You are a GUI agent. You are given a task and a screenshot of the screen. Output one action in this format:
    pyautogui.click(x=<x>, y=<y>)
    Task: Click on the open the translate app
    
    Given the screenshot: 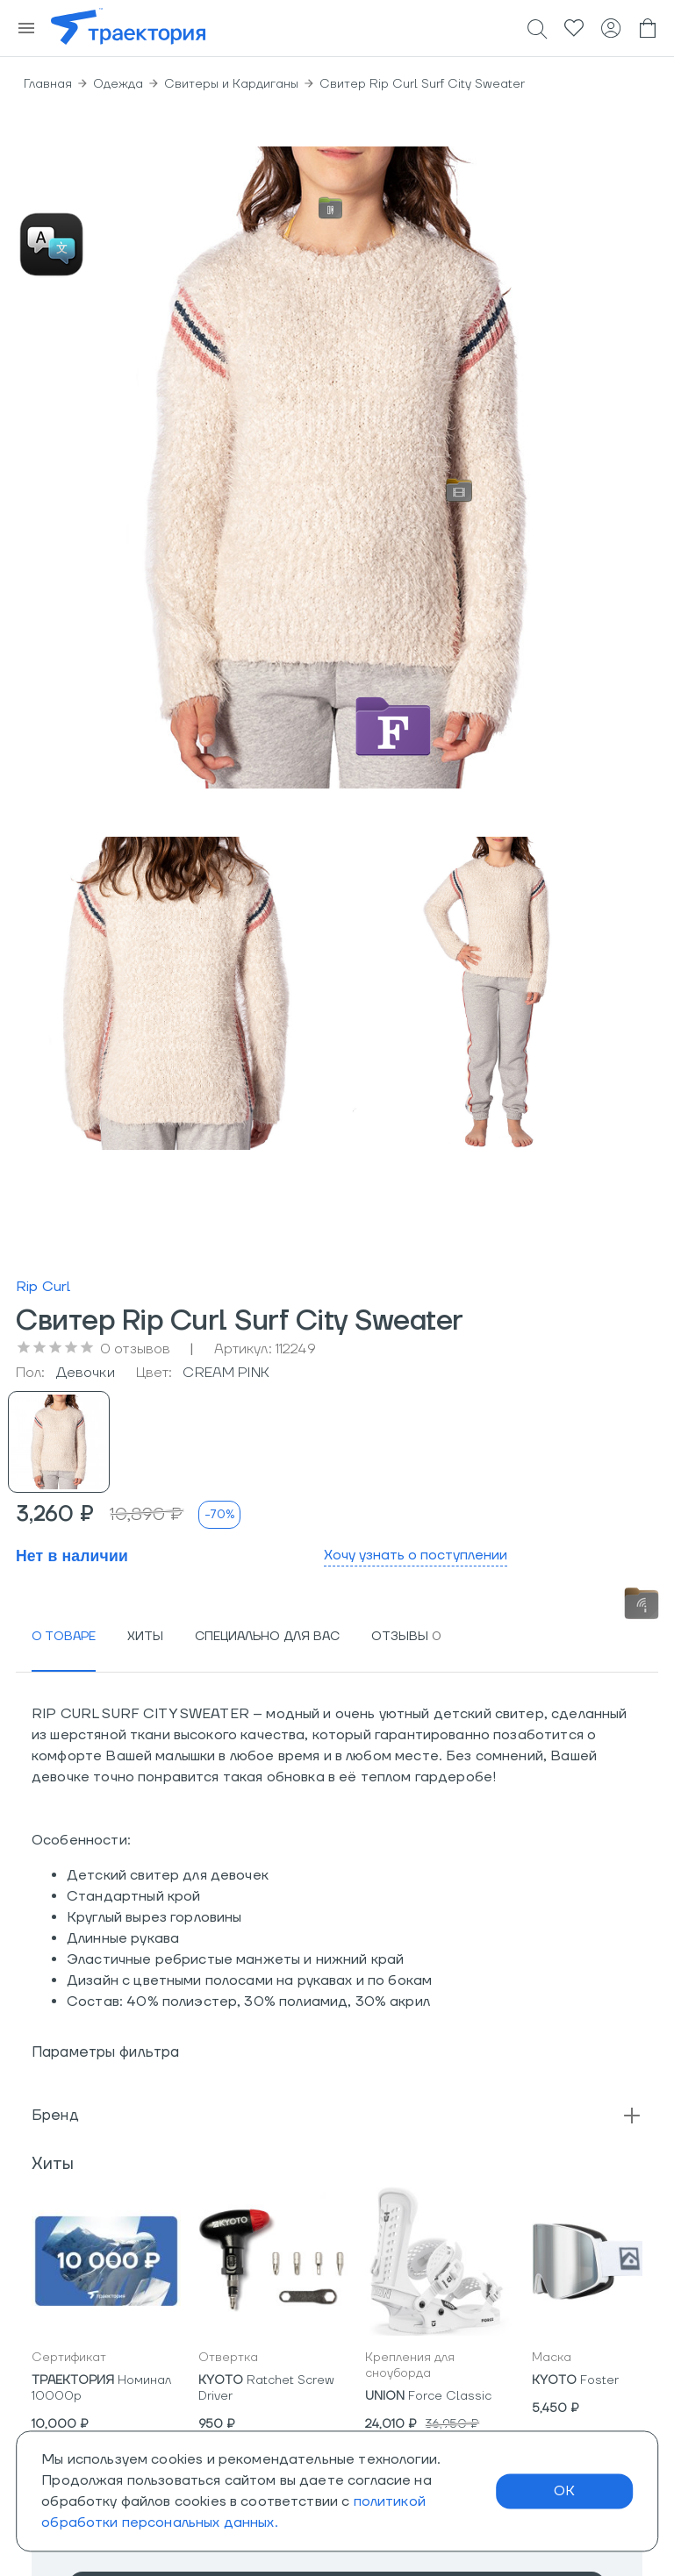 What is the action you would take?
    pyautogui.click(x=51, y=244)
    